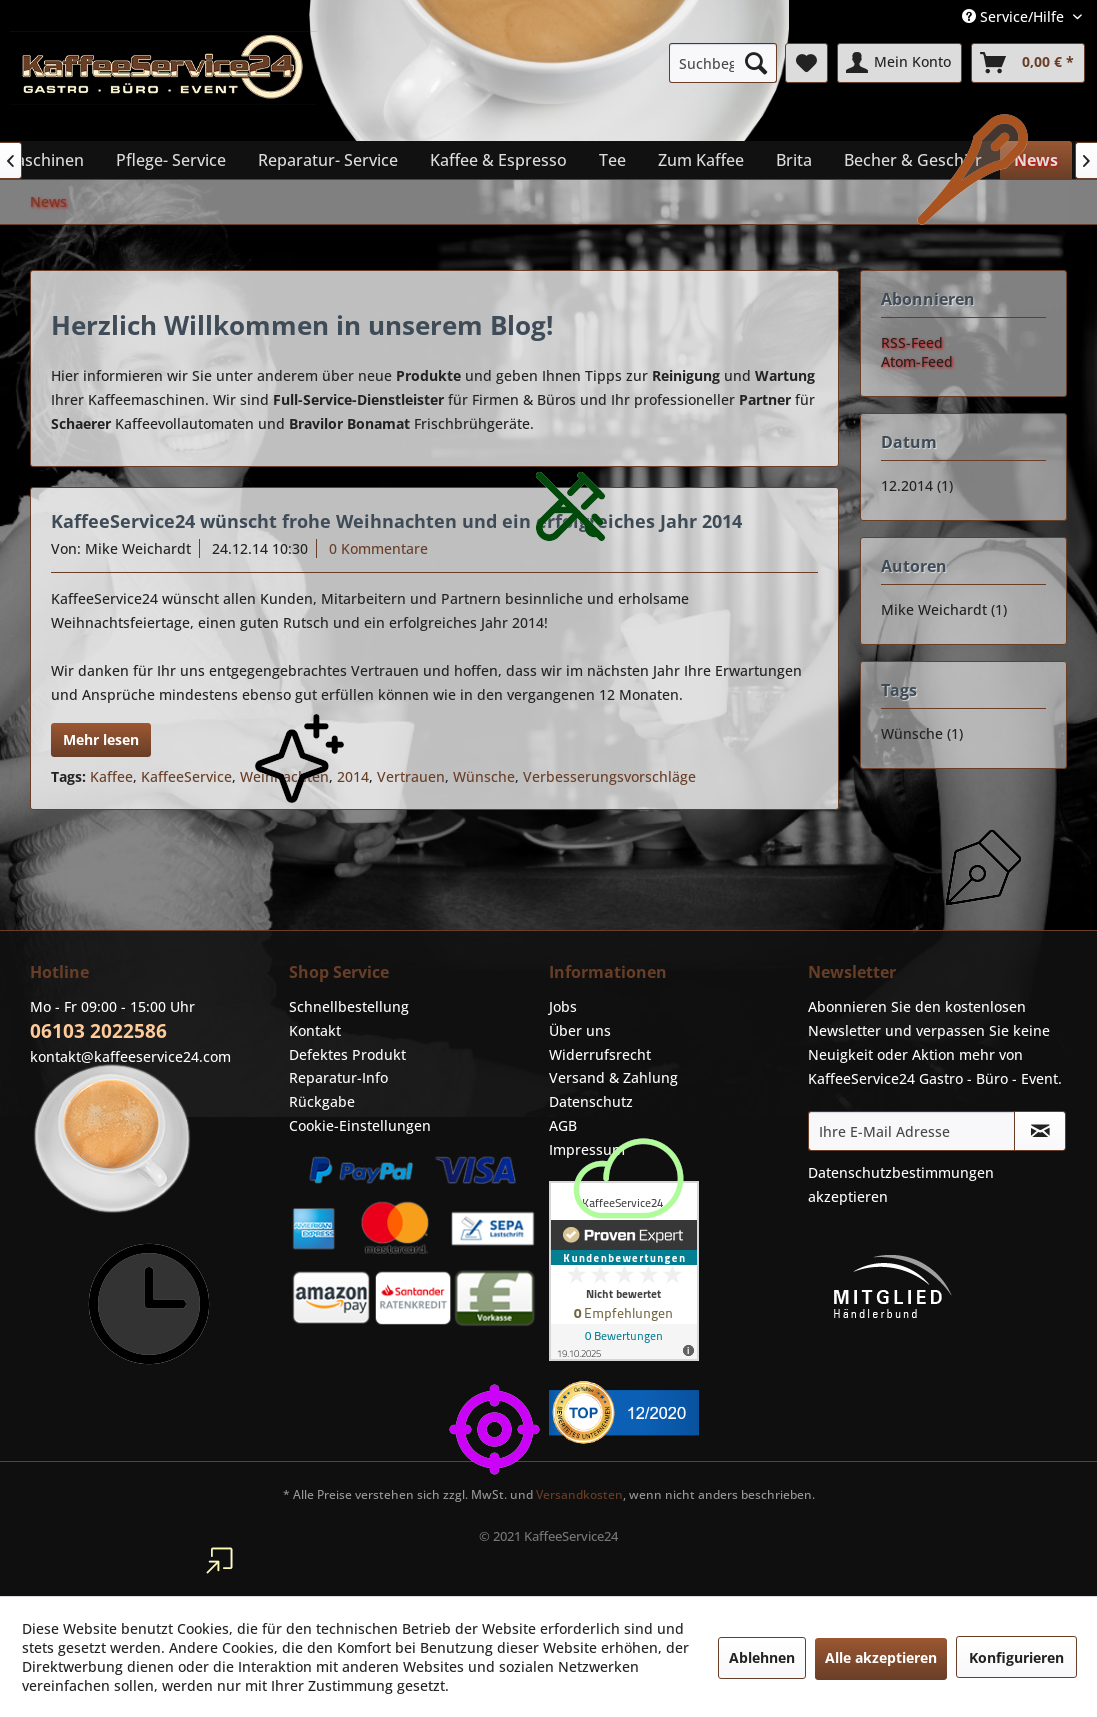 Image resolution: width=1097 pixels, height=1717 pixels. I want to click on view current time, so click(149, 1304).